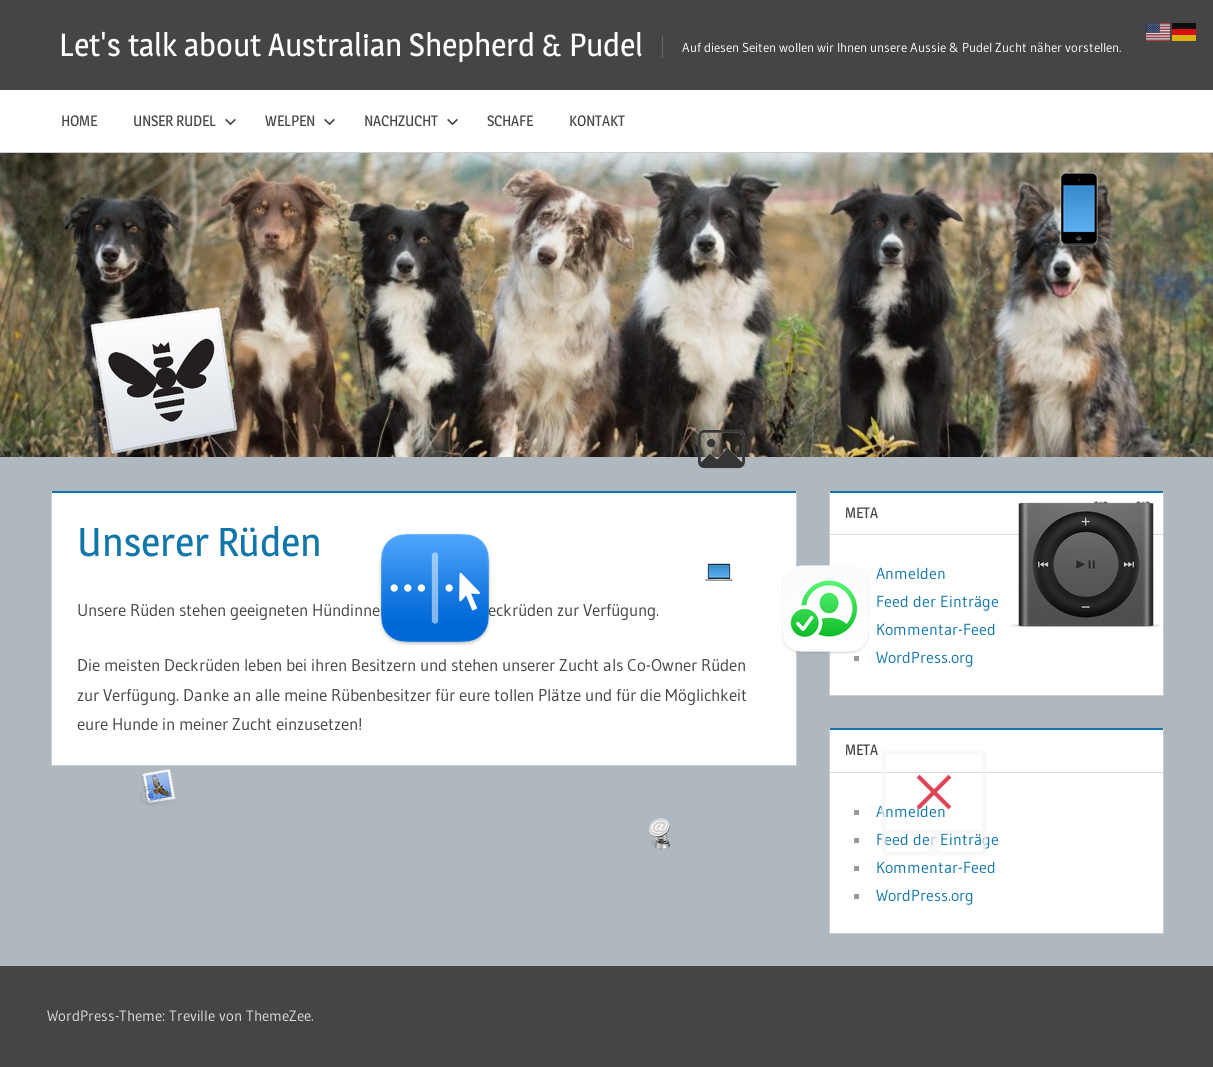 The image size is (1213, 1067). I want to click on collaboration or screen sharing request approved, so click(825, 608).